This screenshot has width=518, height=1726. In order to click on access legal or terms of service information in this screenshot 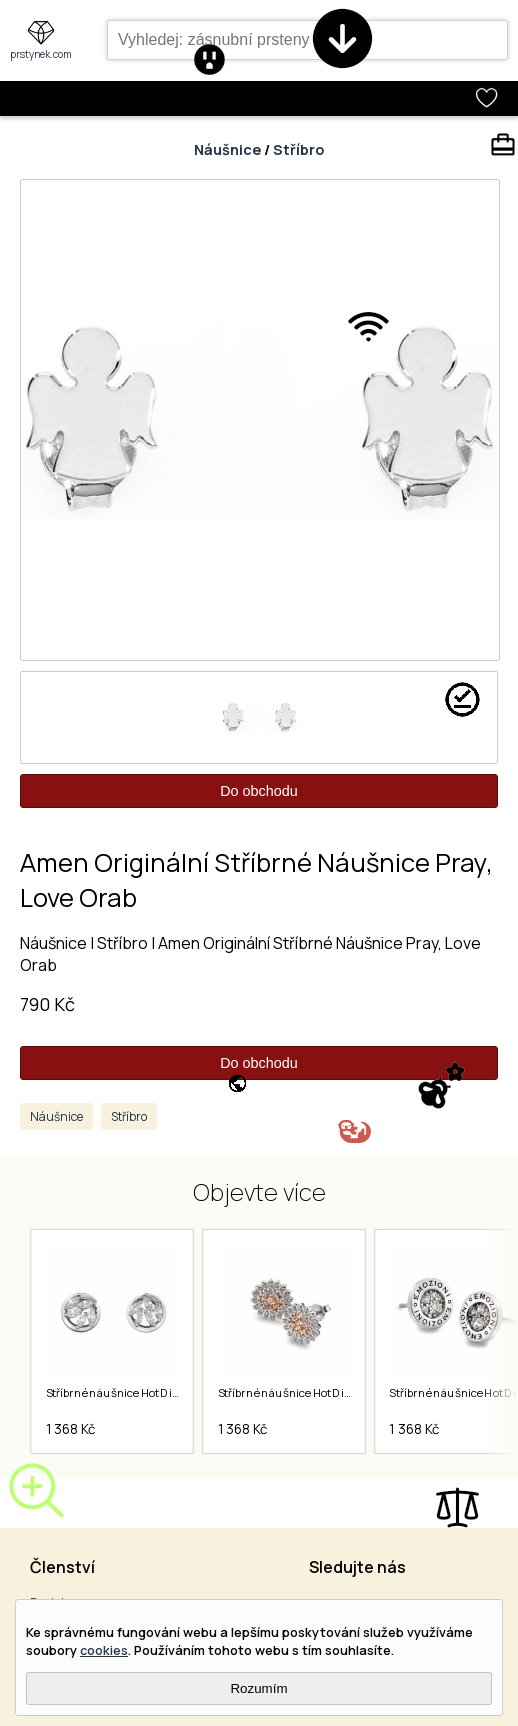, I will do `click(457, 1507)`.